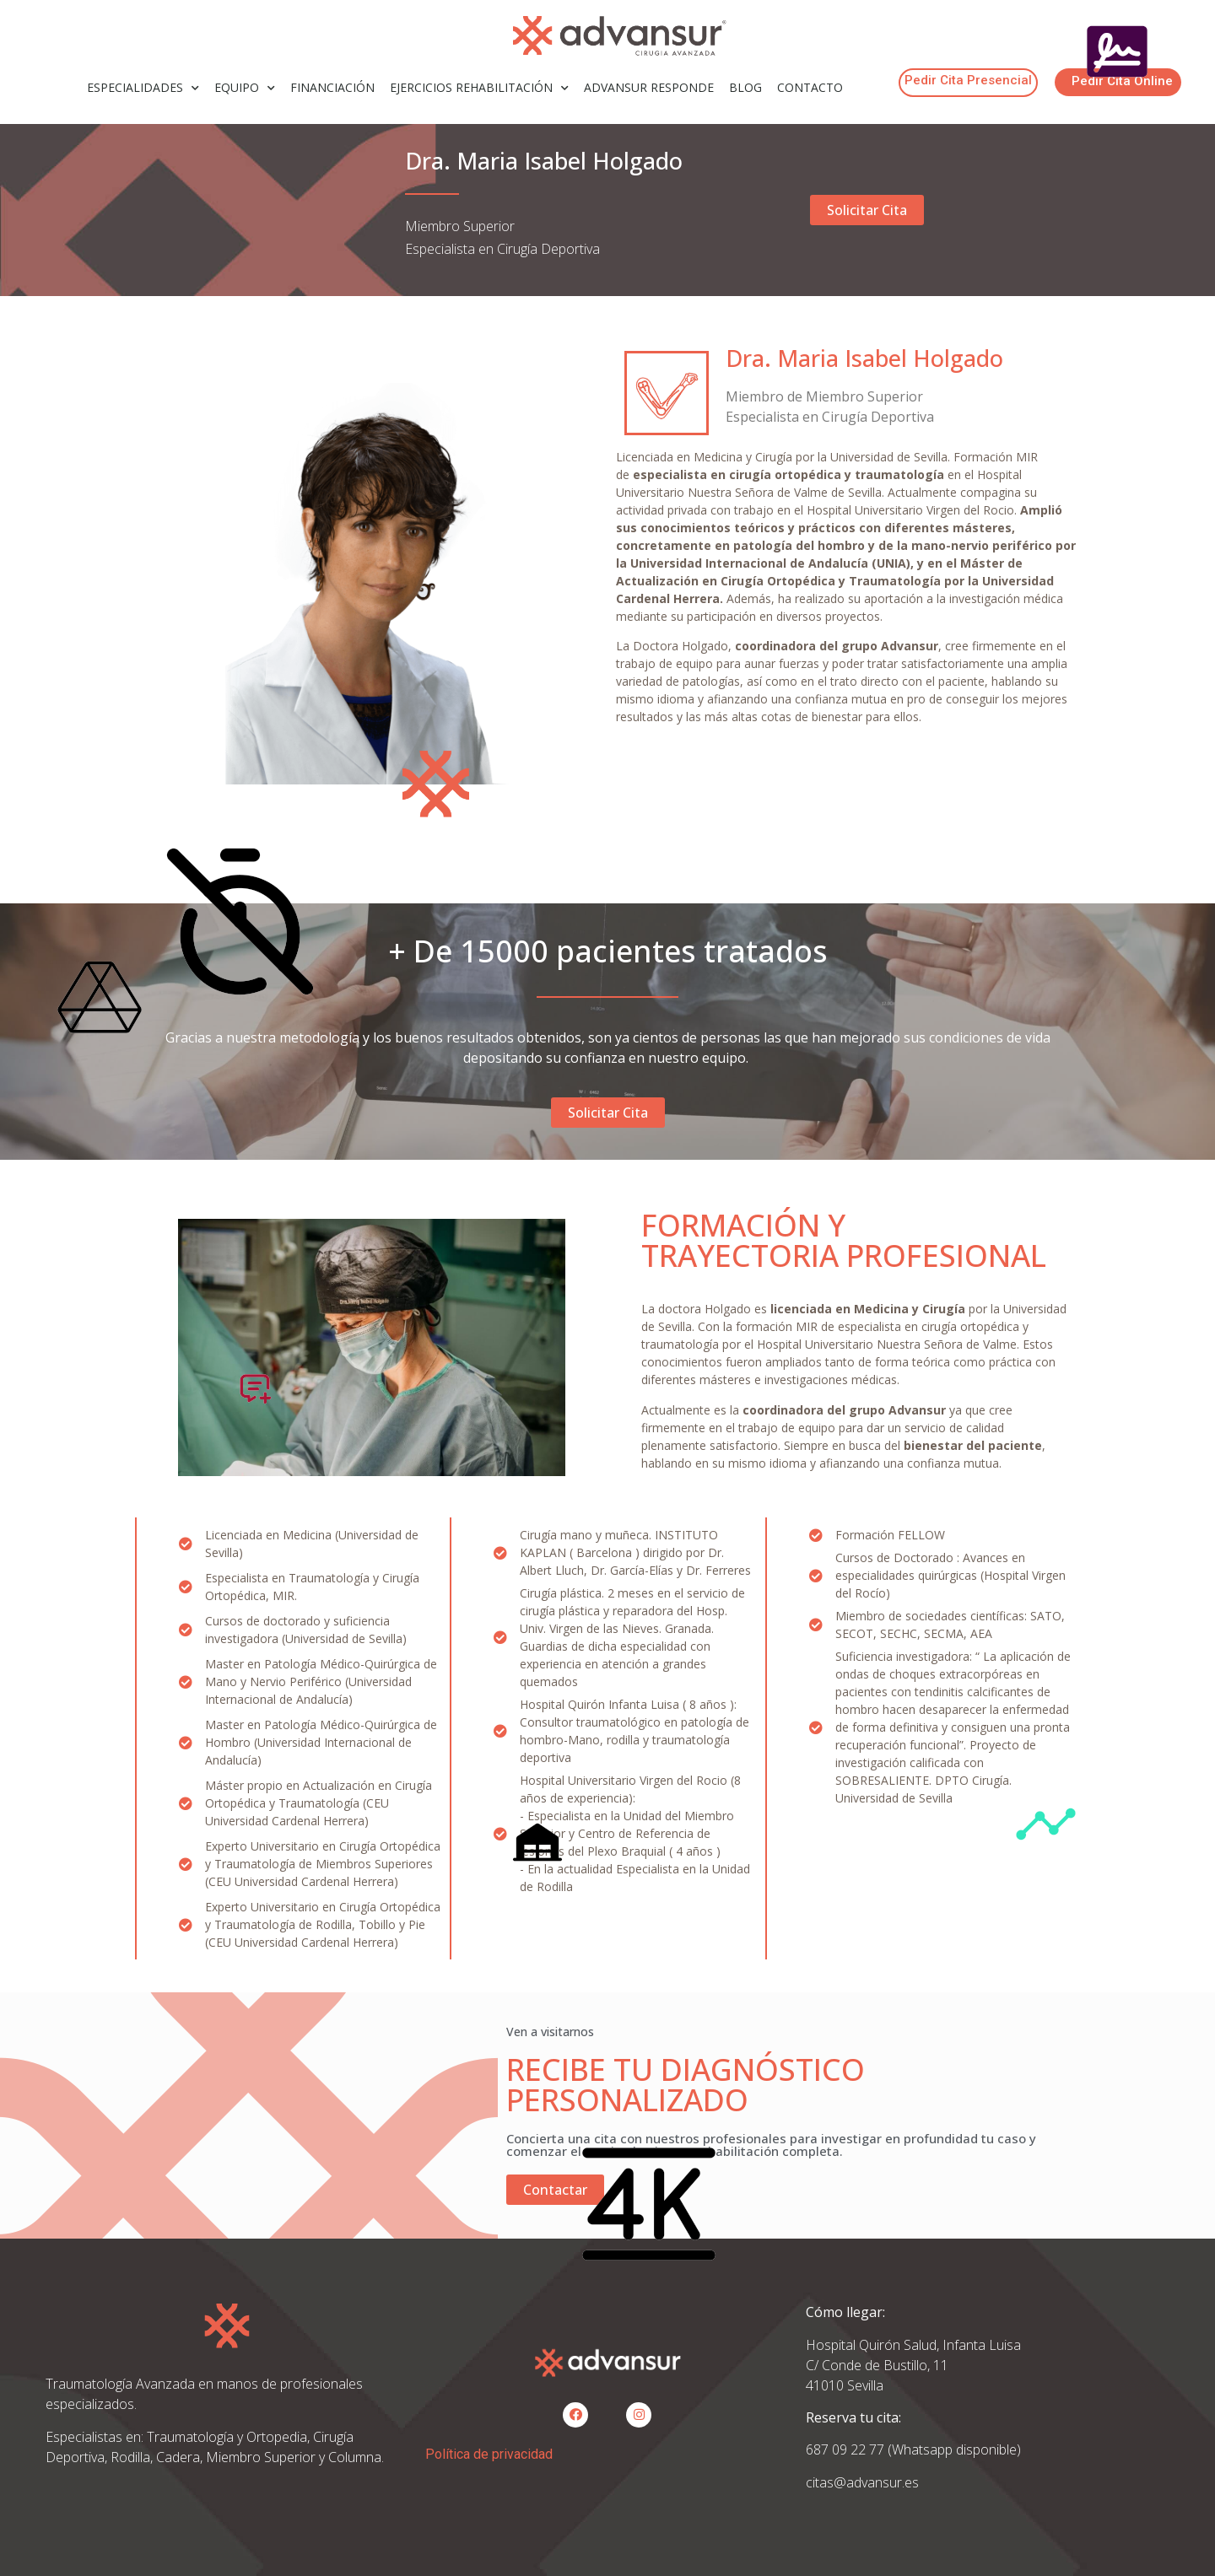 Image resolution: width=1215 pixels, height=2576 pixels. I want to click on view analytics and statistics, so click(1045, 1824).